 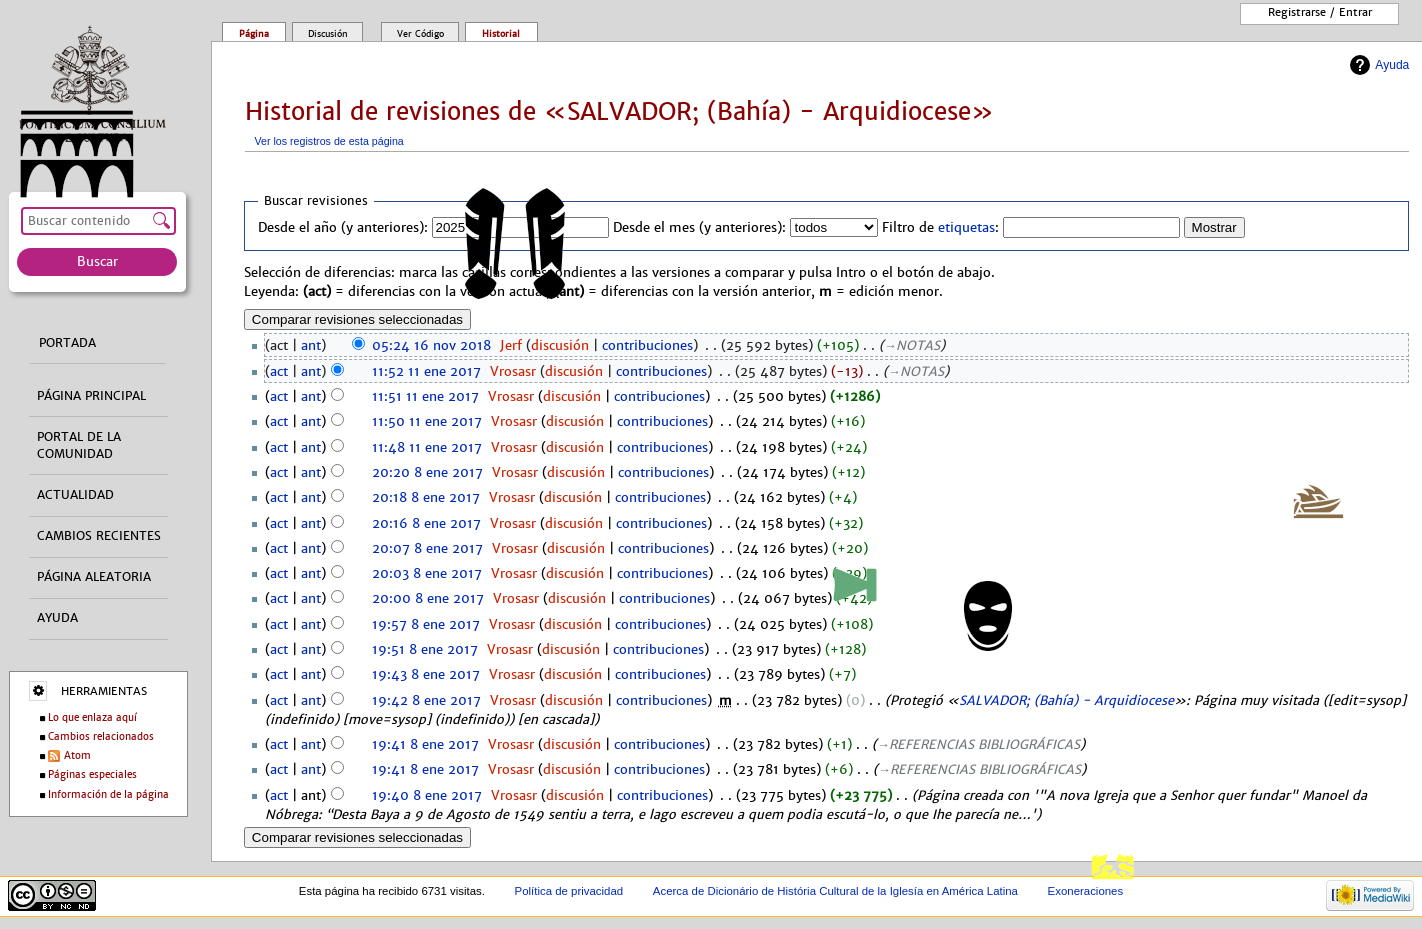 I want to click on view aqueduct or water infrastructure, so click(x=77, y=143).